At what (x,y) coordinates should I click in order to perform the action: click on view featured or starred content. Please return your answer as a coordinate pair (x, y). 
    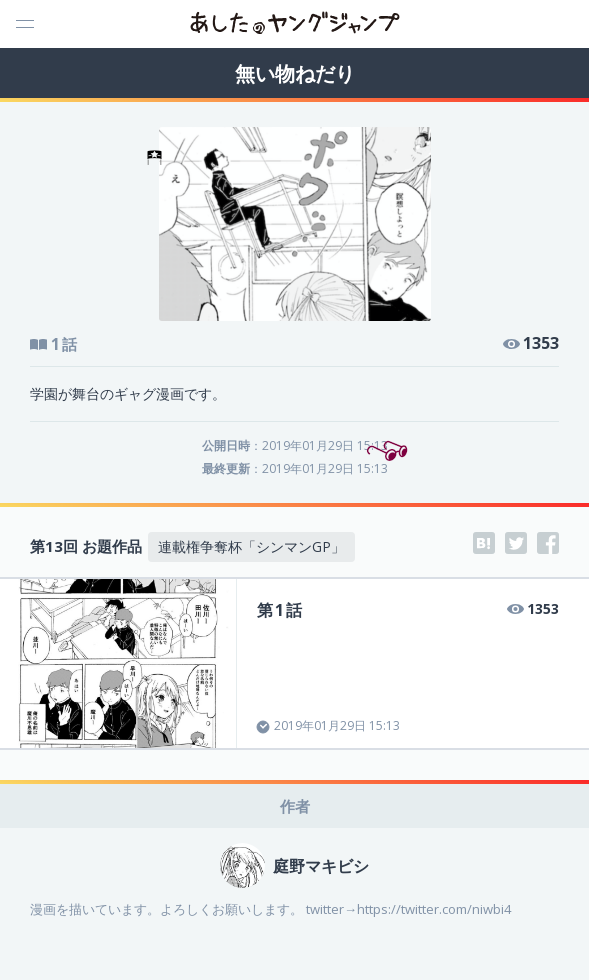
    Looking at the image, I should click on (154, 157).